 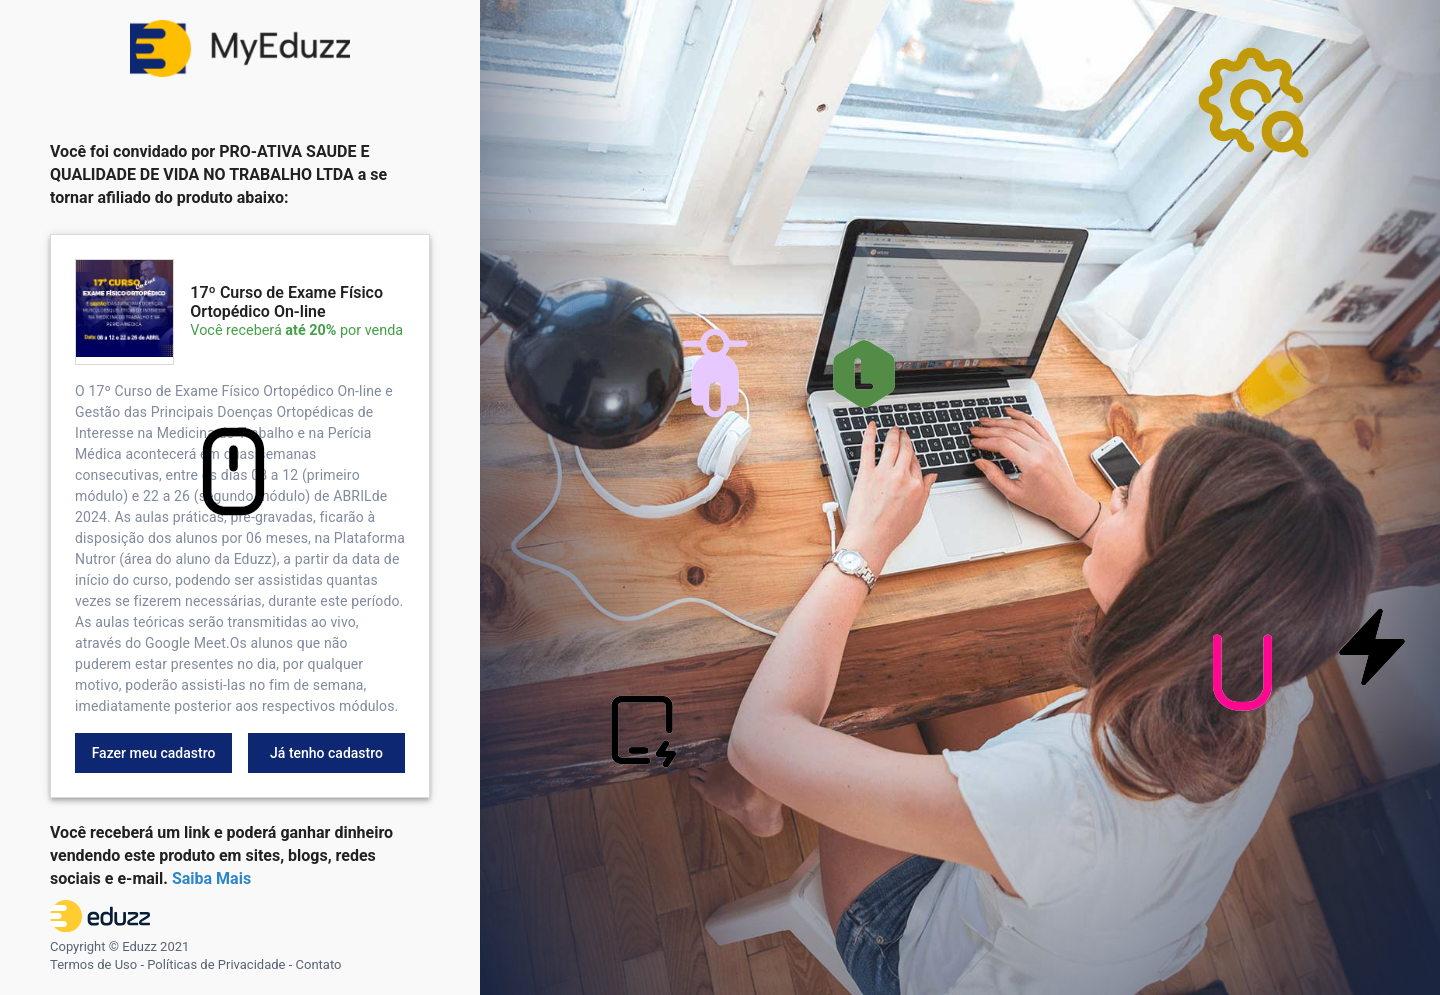 I want to click on mouse input device settings, so click(x=233, y=471).